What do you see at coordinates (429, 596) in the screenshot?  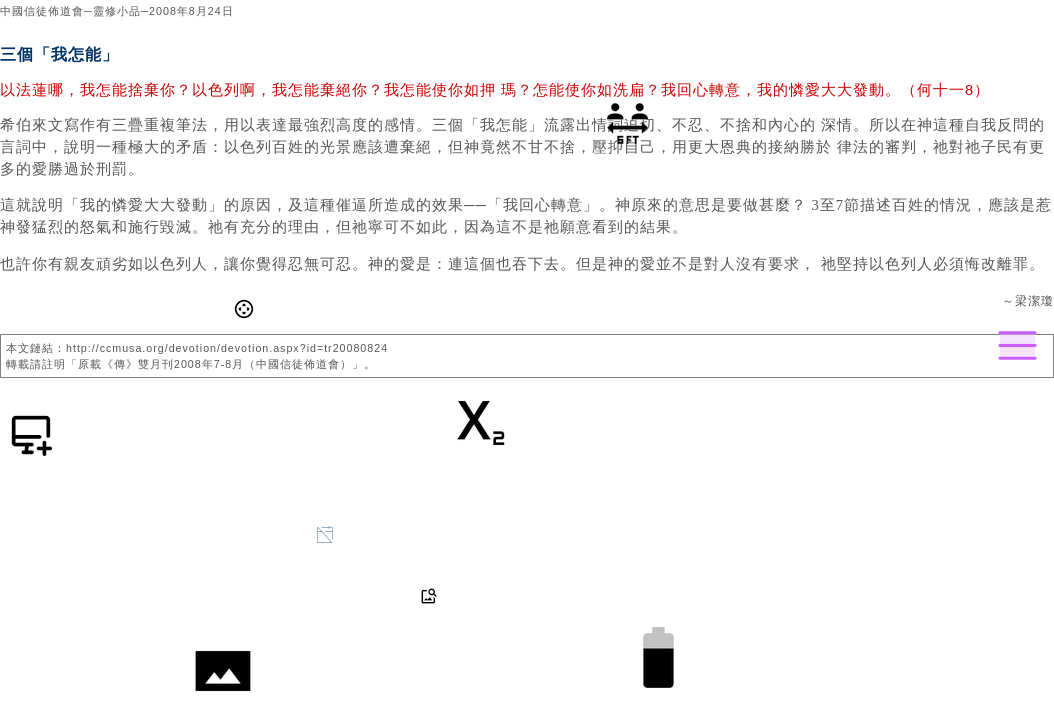 I see `search using an image or photo` at bounding box center [429, 596].